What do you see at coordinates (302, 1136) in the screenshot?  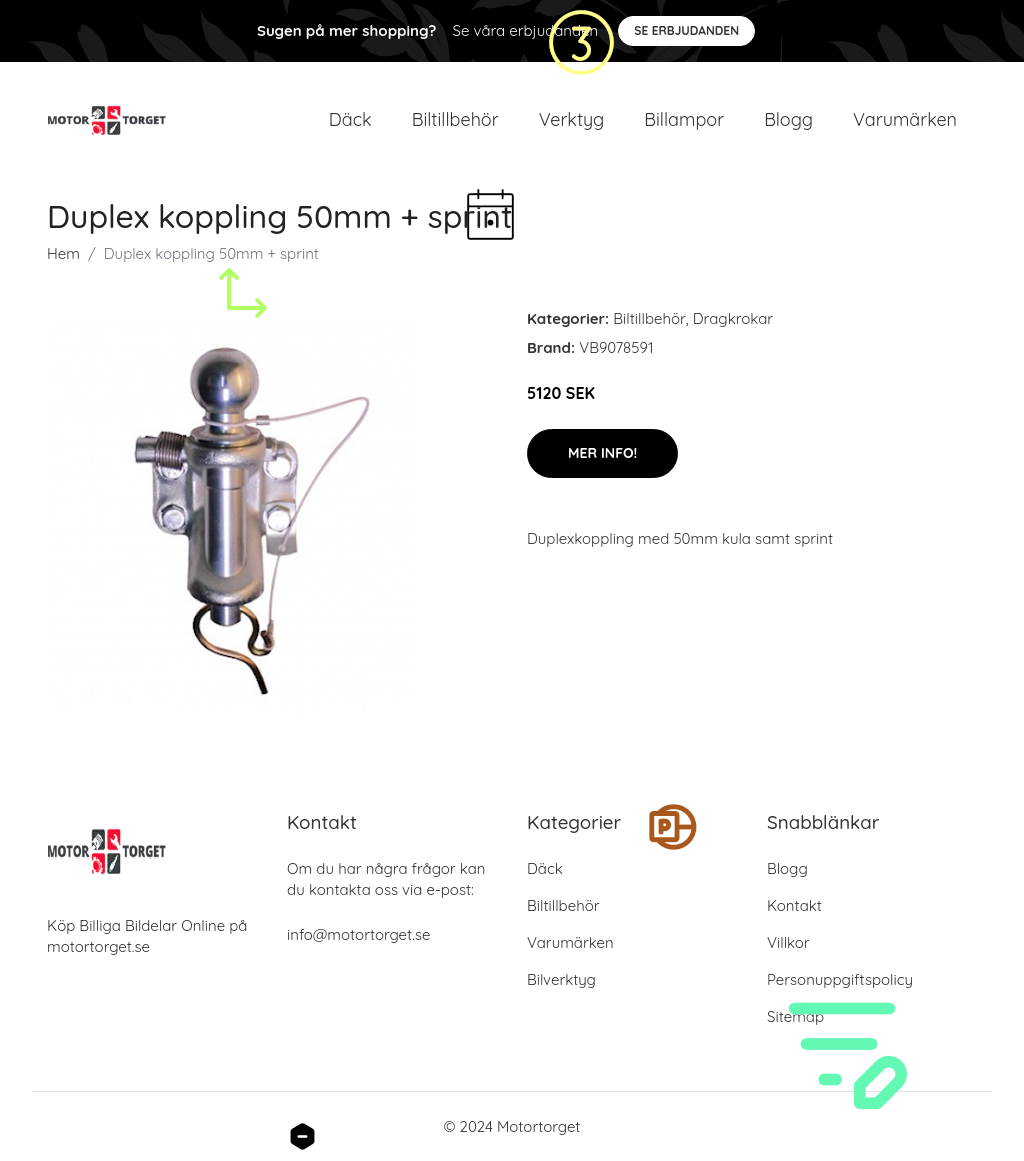 I see `remove item from collection` at bounding box center [302, 1136].